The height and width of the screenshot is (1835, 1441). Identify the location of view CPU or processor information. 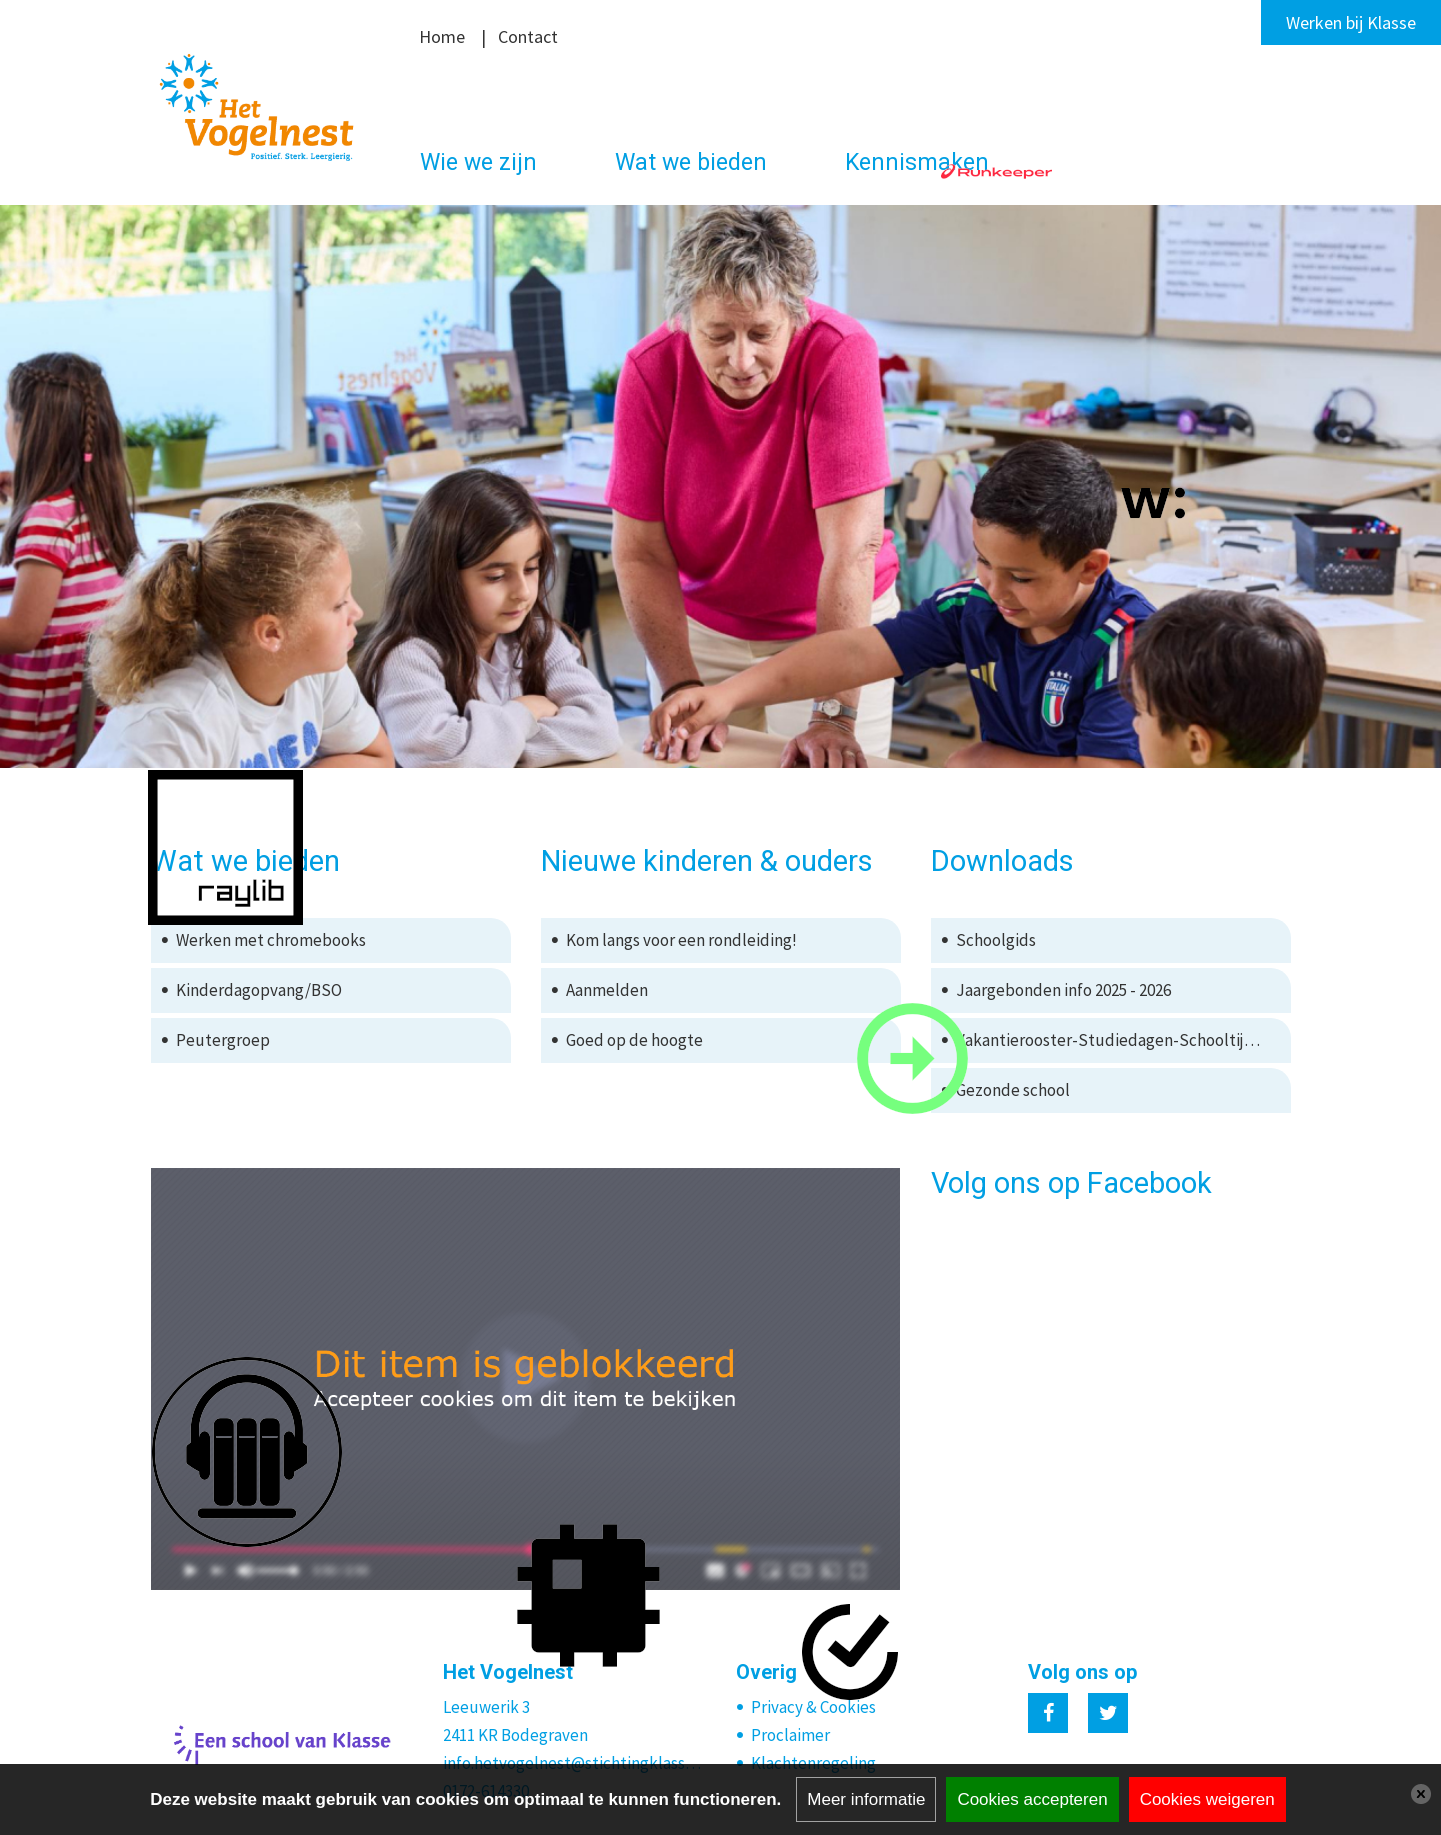
(588, 1595).